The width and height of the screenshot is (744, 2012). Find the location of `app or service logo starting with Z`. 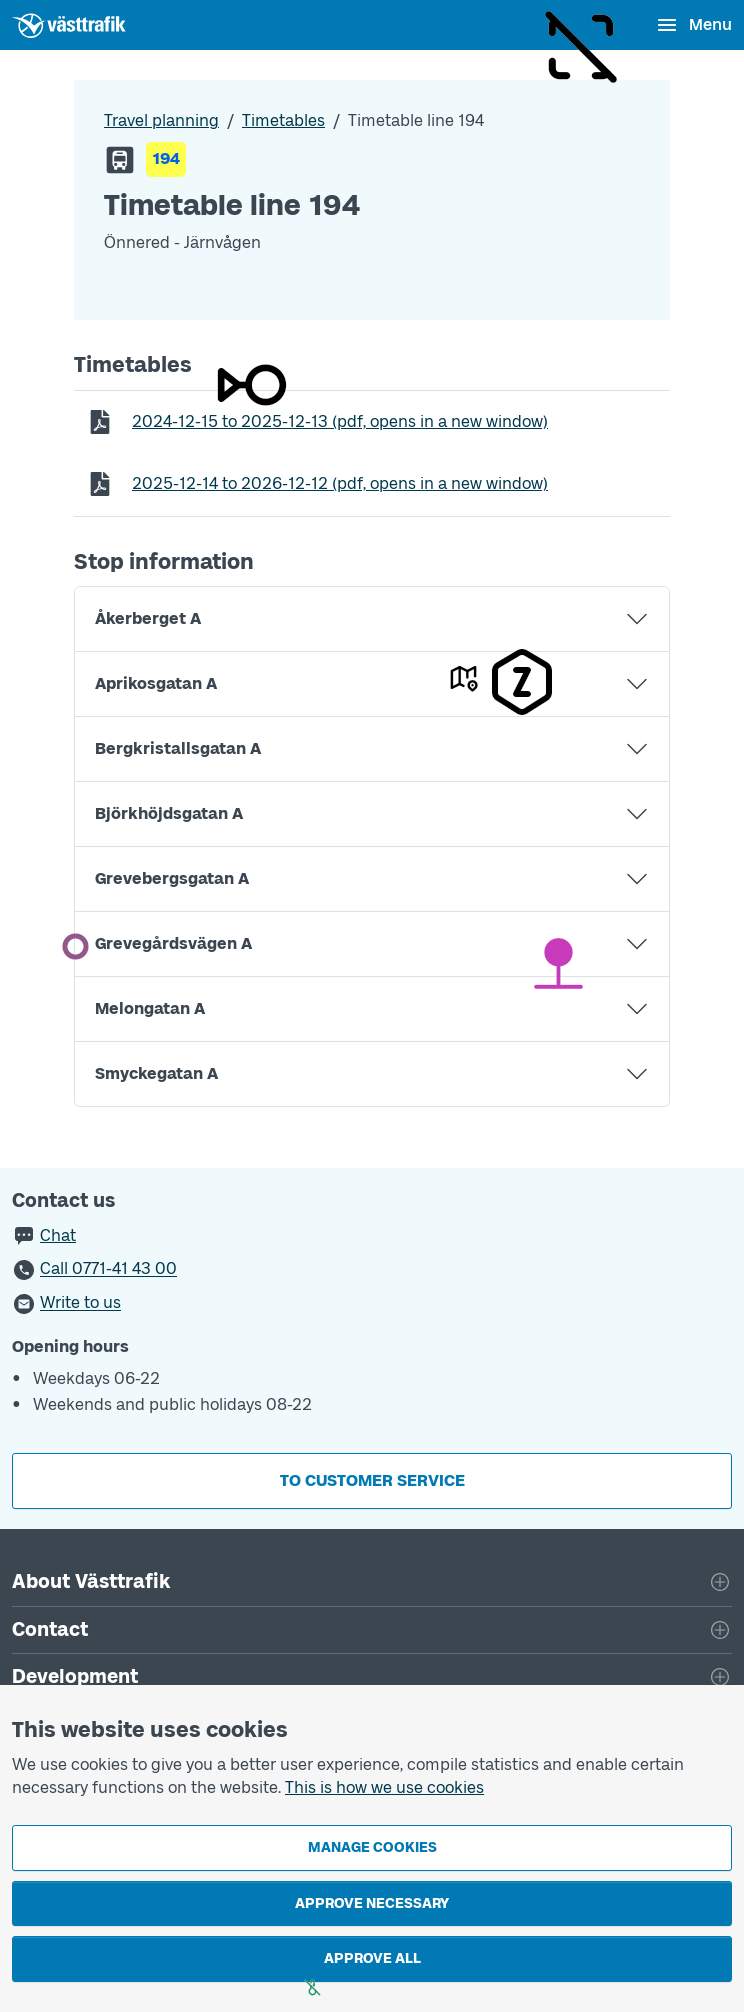

app or service logo starting with Z is located at coordinates (522, 682).